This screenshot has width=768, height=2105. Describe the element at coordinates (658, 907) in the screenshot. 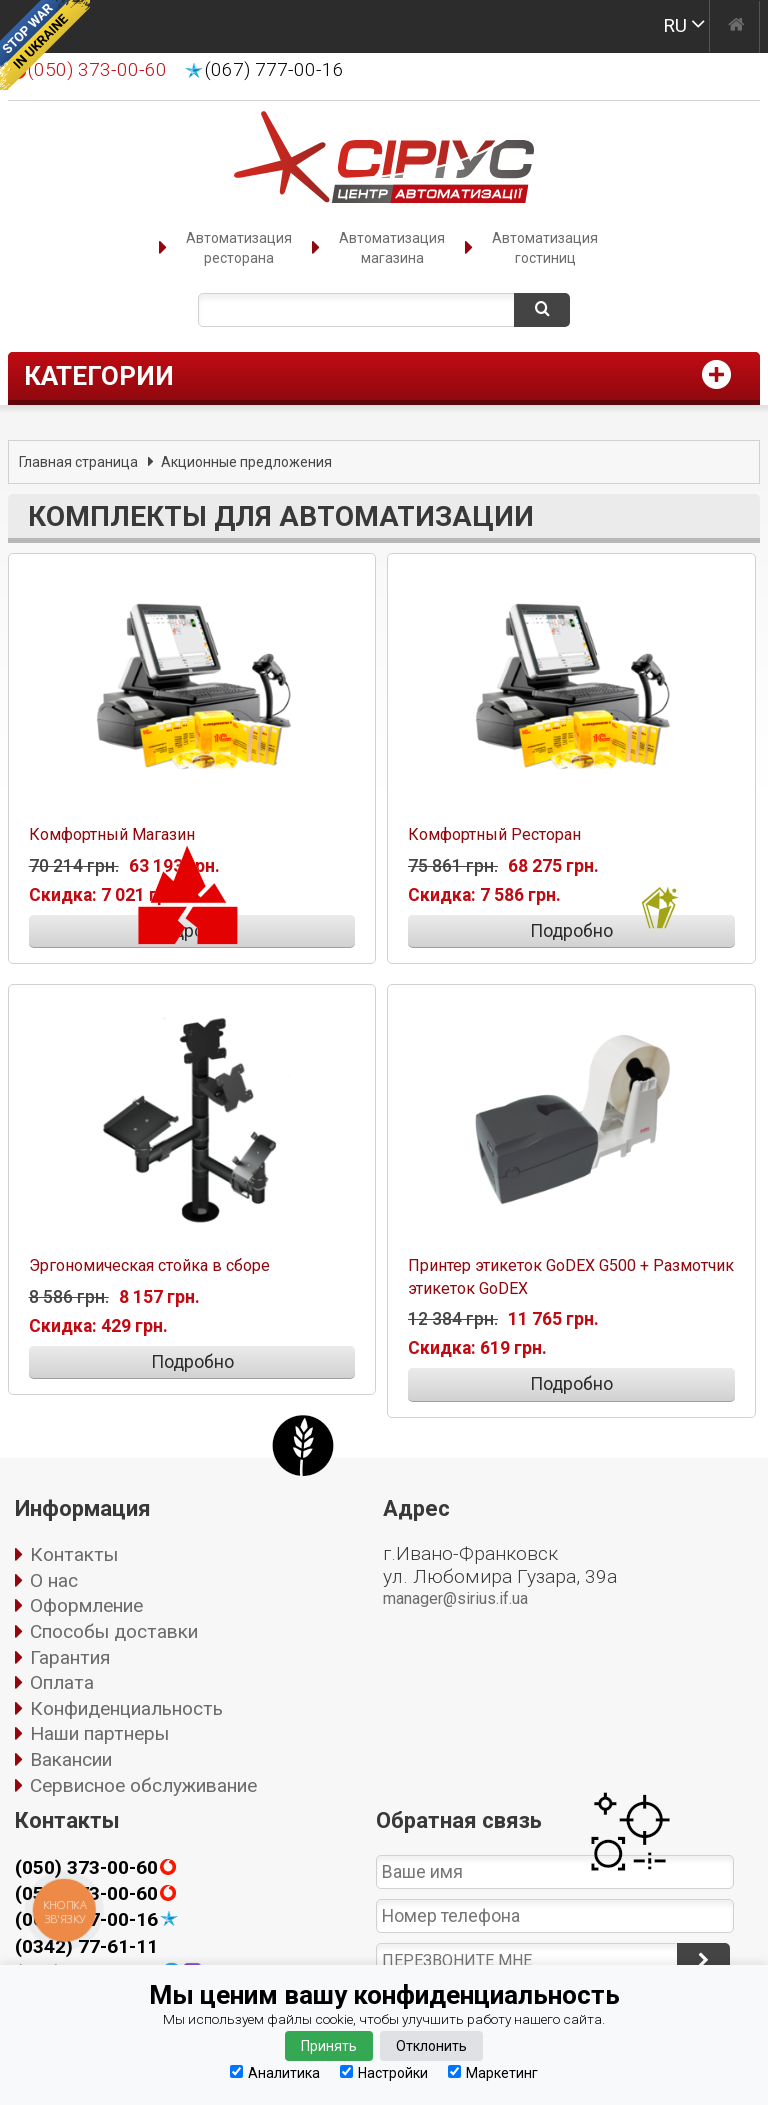

I see `indicates a racing or competition game mode` at that location.